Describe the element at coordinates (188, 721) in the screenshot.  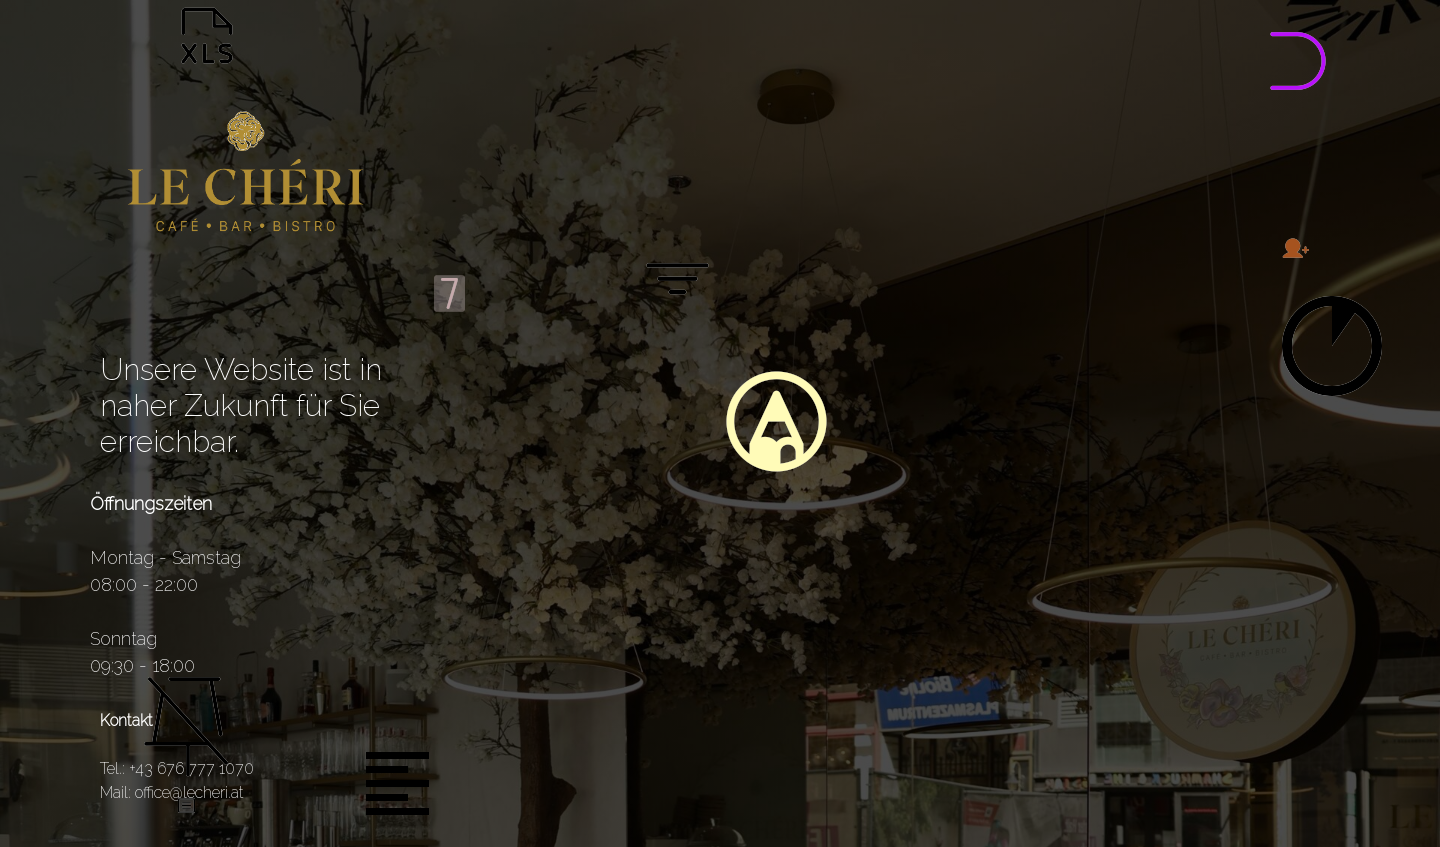
I see `unpin this item` at that location.